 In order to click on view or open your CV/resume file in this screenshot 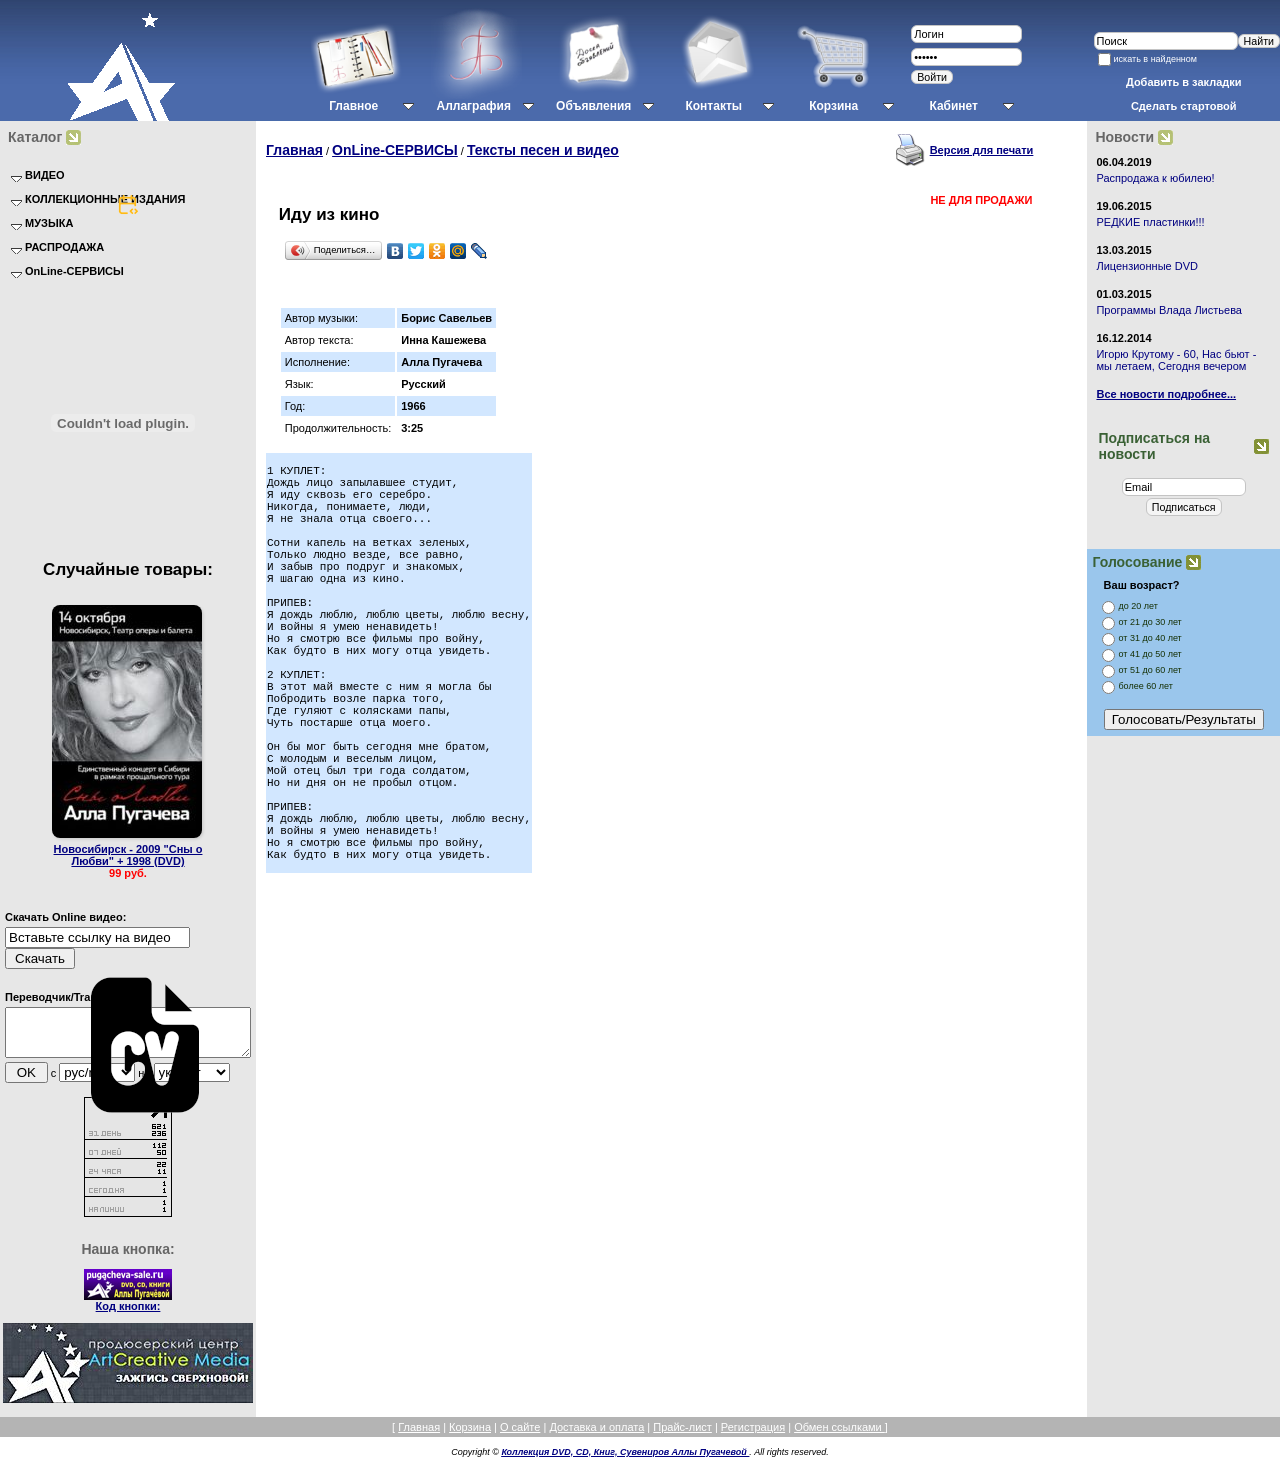, I will do `click(145, 1045)`.